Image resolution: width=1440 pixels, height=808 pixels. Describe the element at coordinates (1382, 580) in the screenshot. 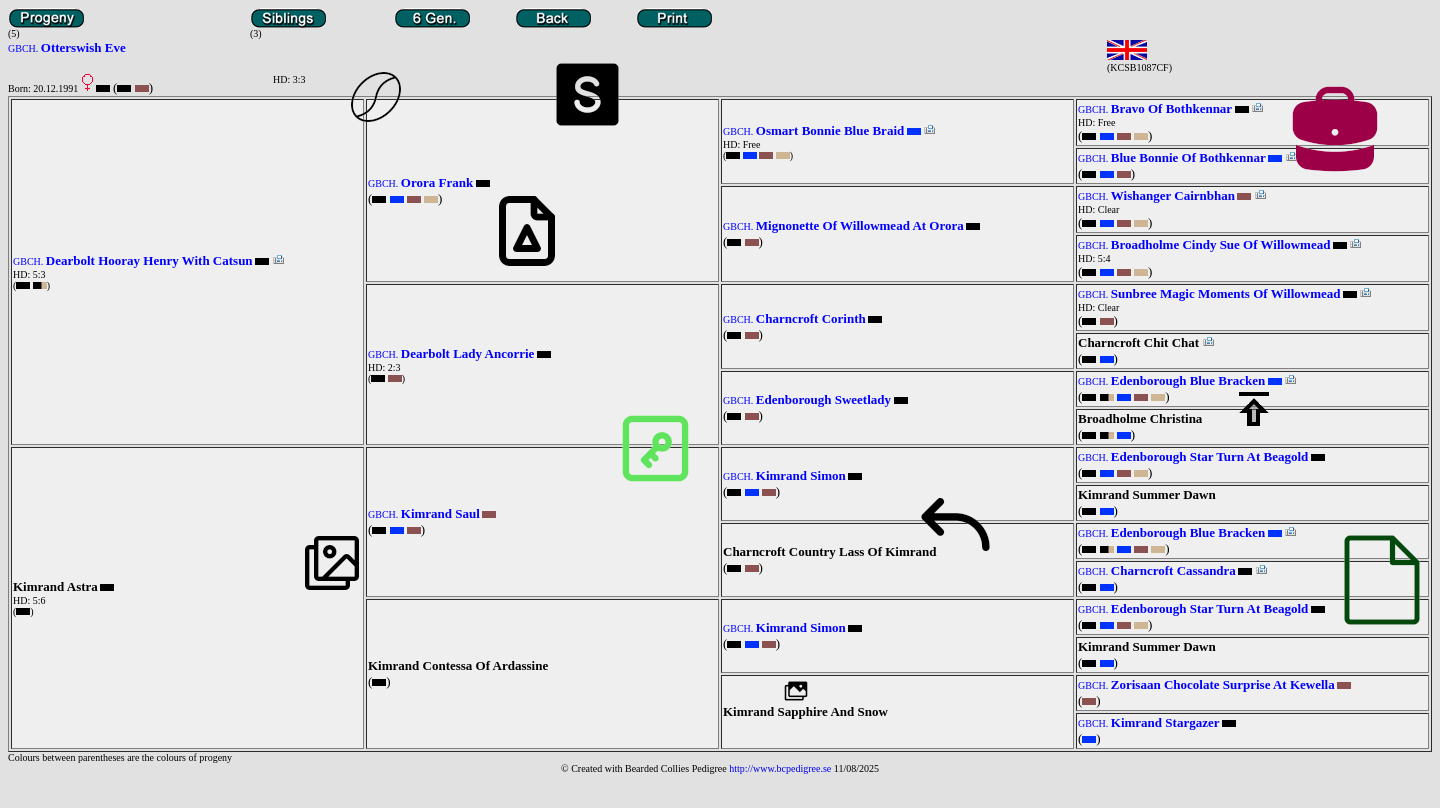

I see `view or open a document` at that location.